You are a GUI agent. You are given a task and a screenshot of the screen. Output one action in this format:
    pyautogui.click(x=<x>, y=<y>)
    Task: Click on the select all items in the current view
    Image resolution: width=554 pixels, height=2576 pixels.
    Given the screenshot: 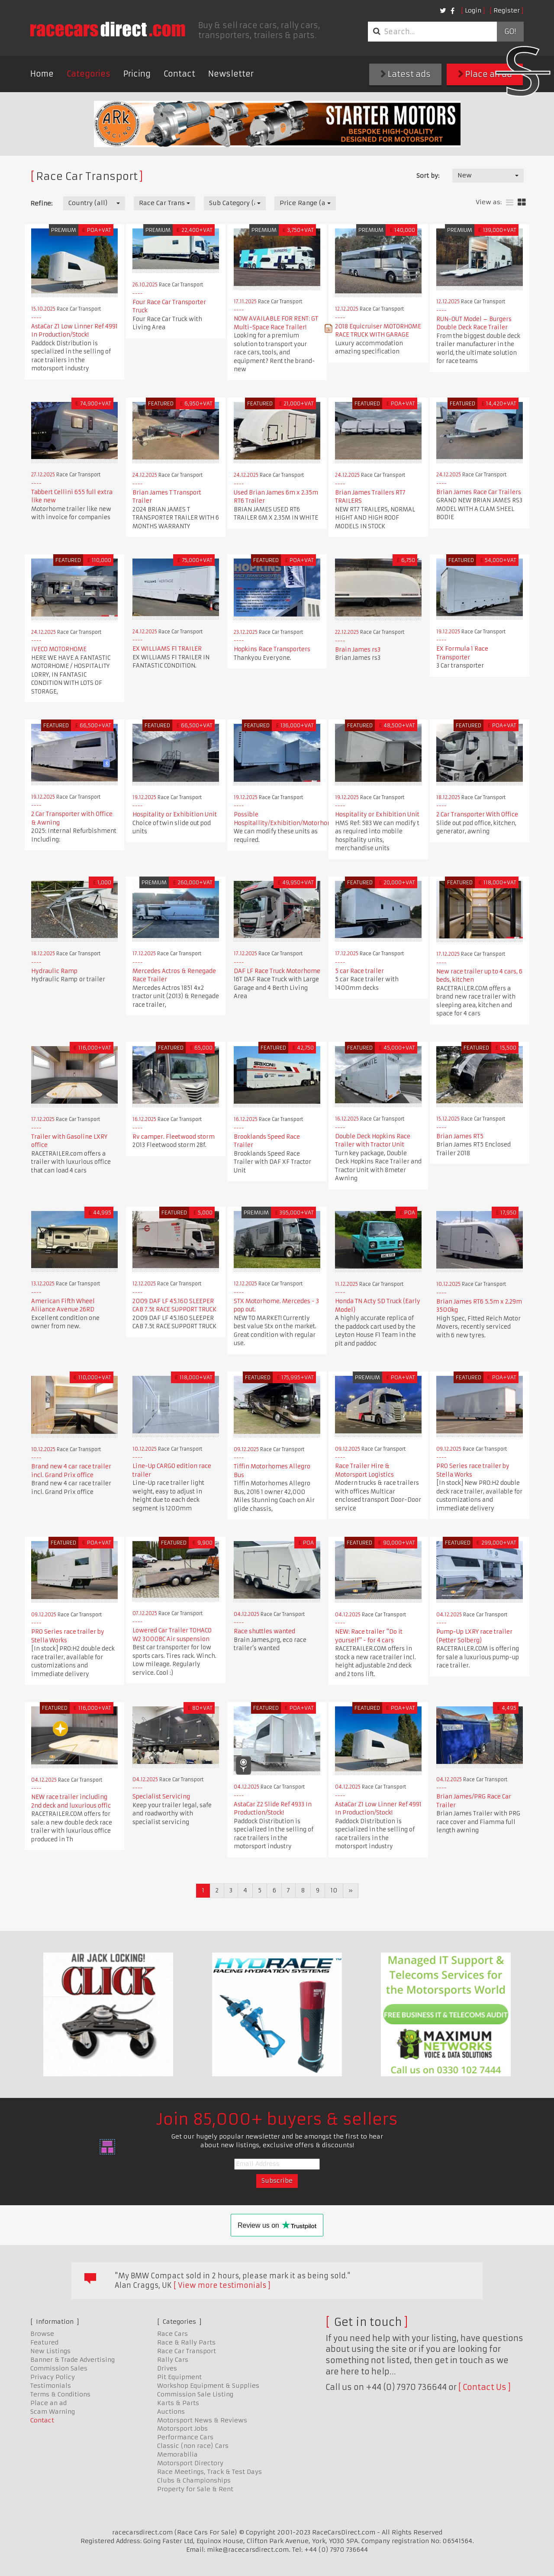 What is the action you would take?
    pyautogui.click(x=107, y=2147)
    